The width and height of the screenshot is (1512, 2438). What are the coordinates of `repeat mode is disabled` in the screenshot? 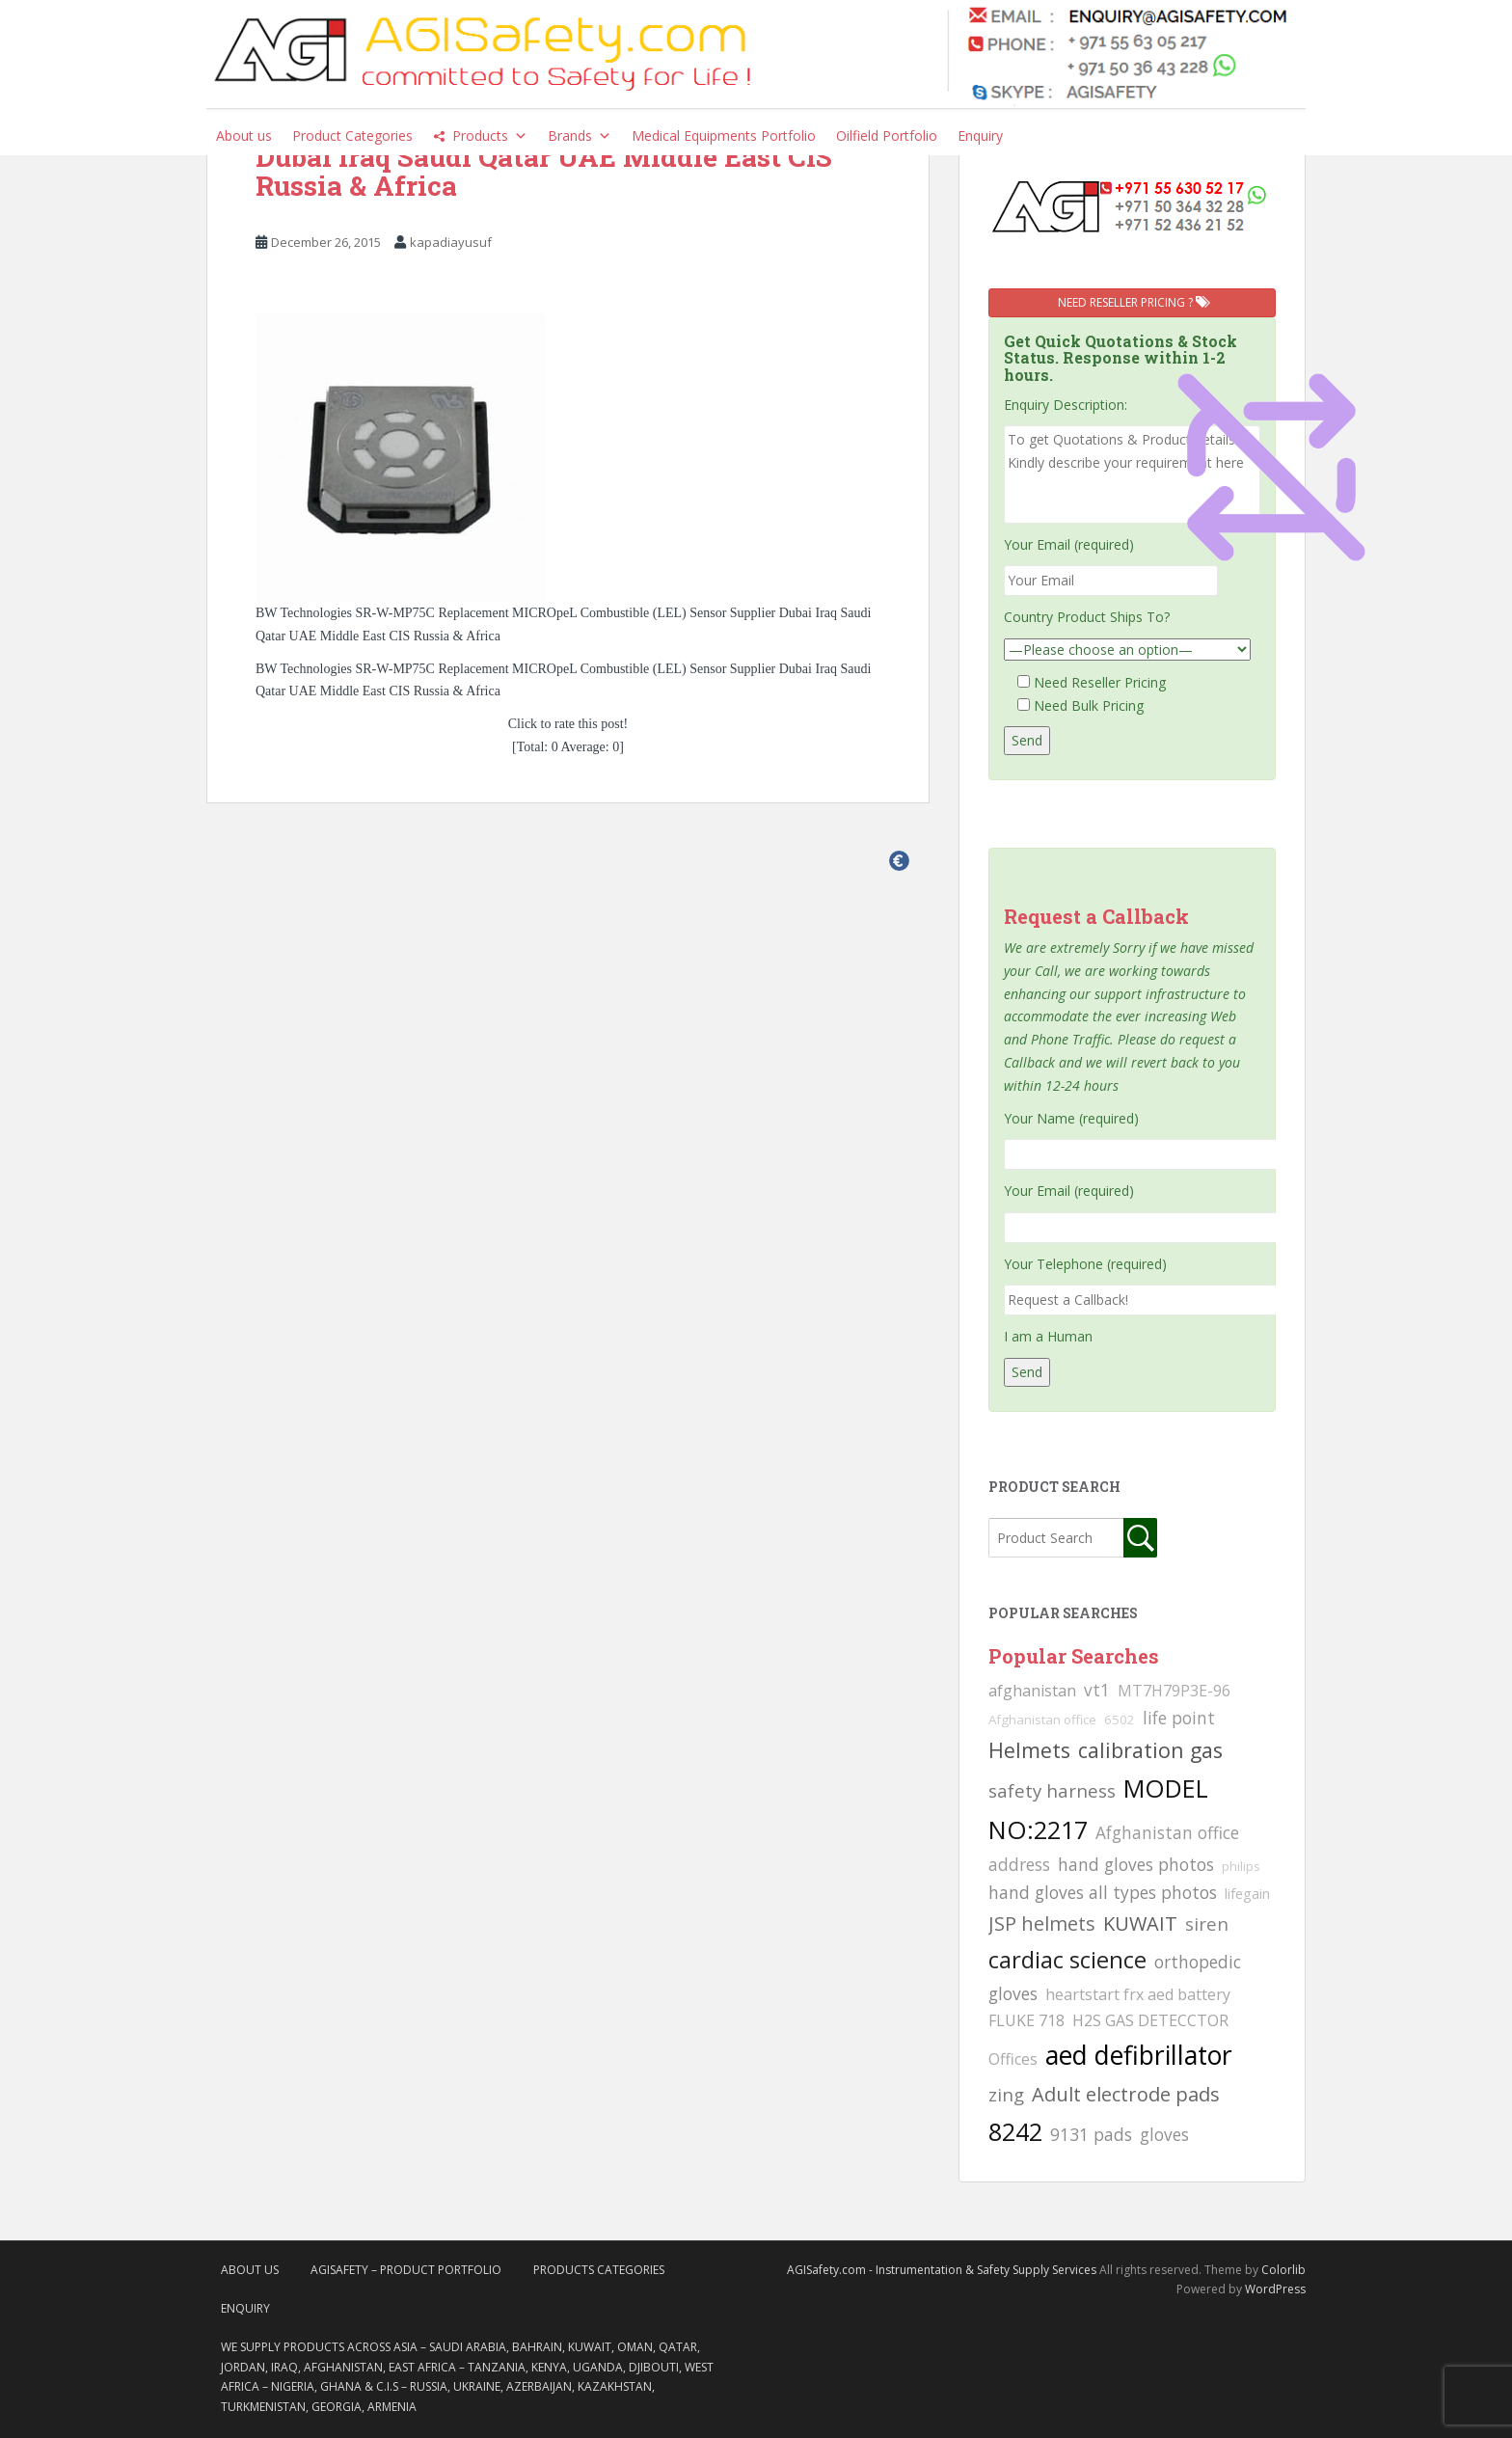 It's located at (1271, 467).